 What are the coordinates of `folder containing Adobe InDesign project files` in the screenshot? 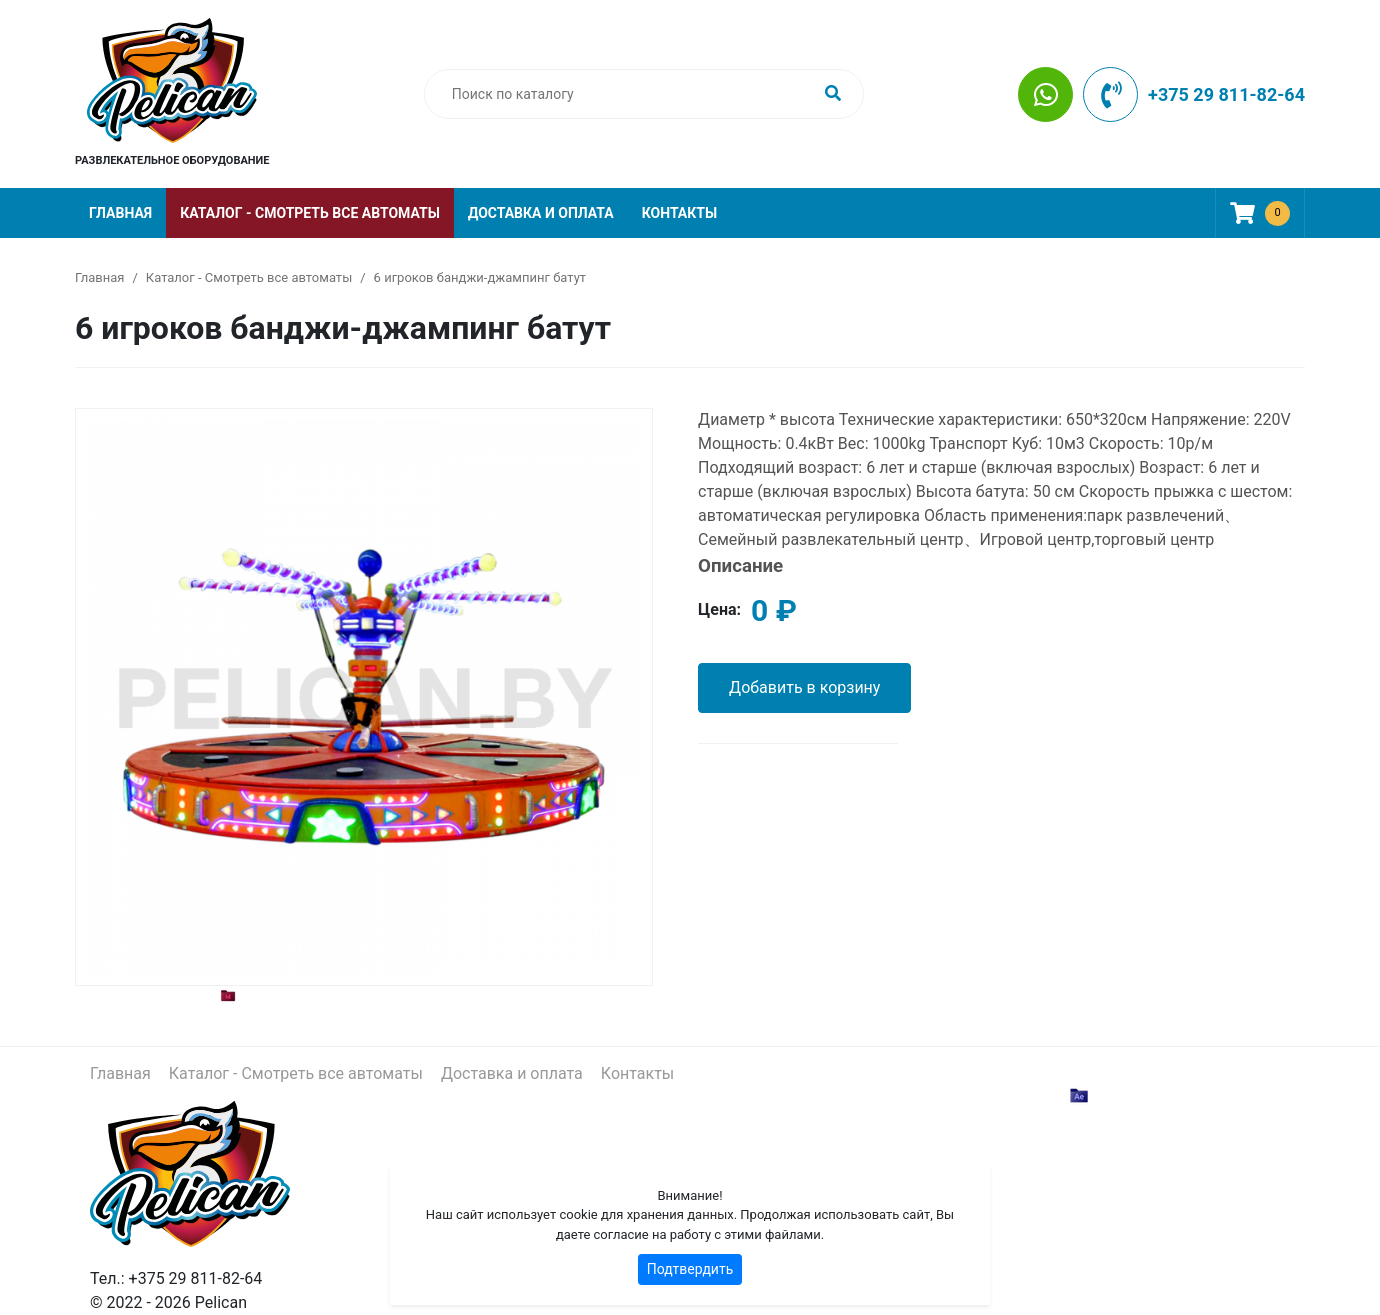 It's located at (228, 996).